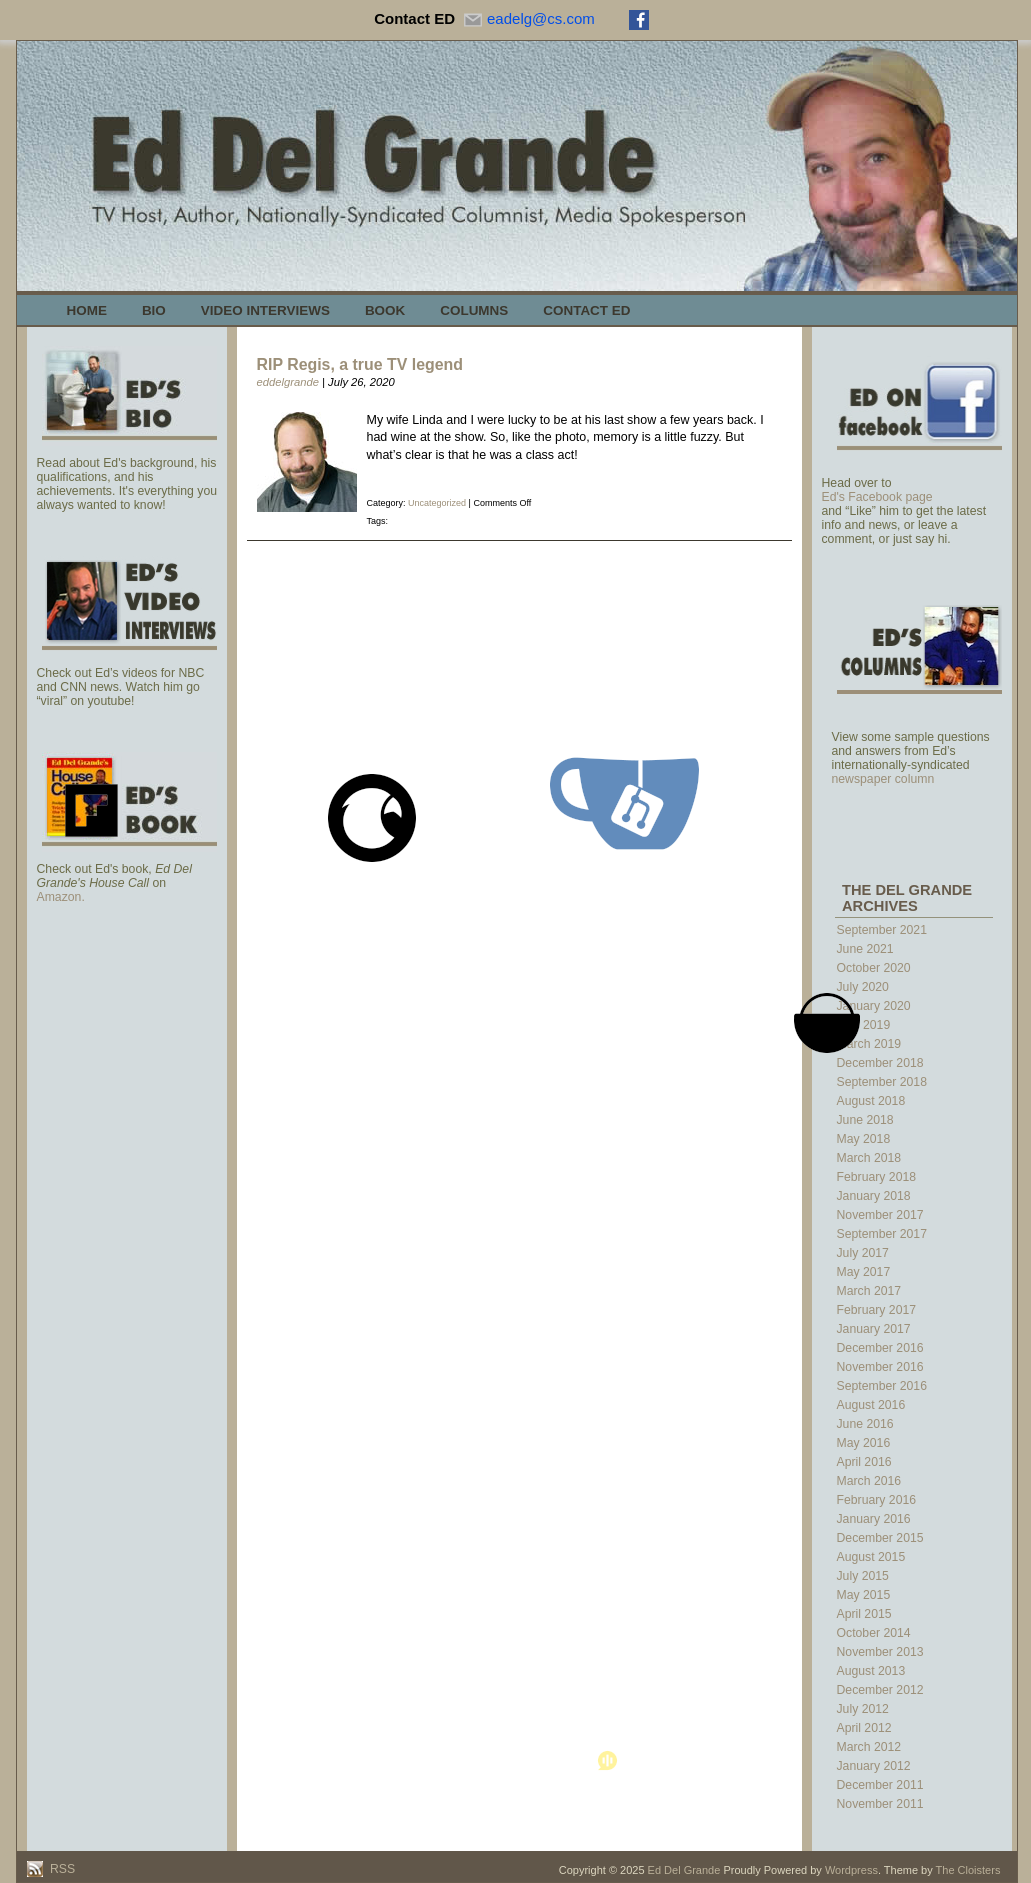  What do you see at coordinates (827, 1023) in the screenshot?
I see `umami analytics platform logo` at bounding box center [827, 1023].